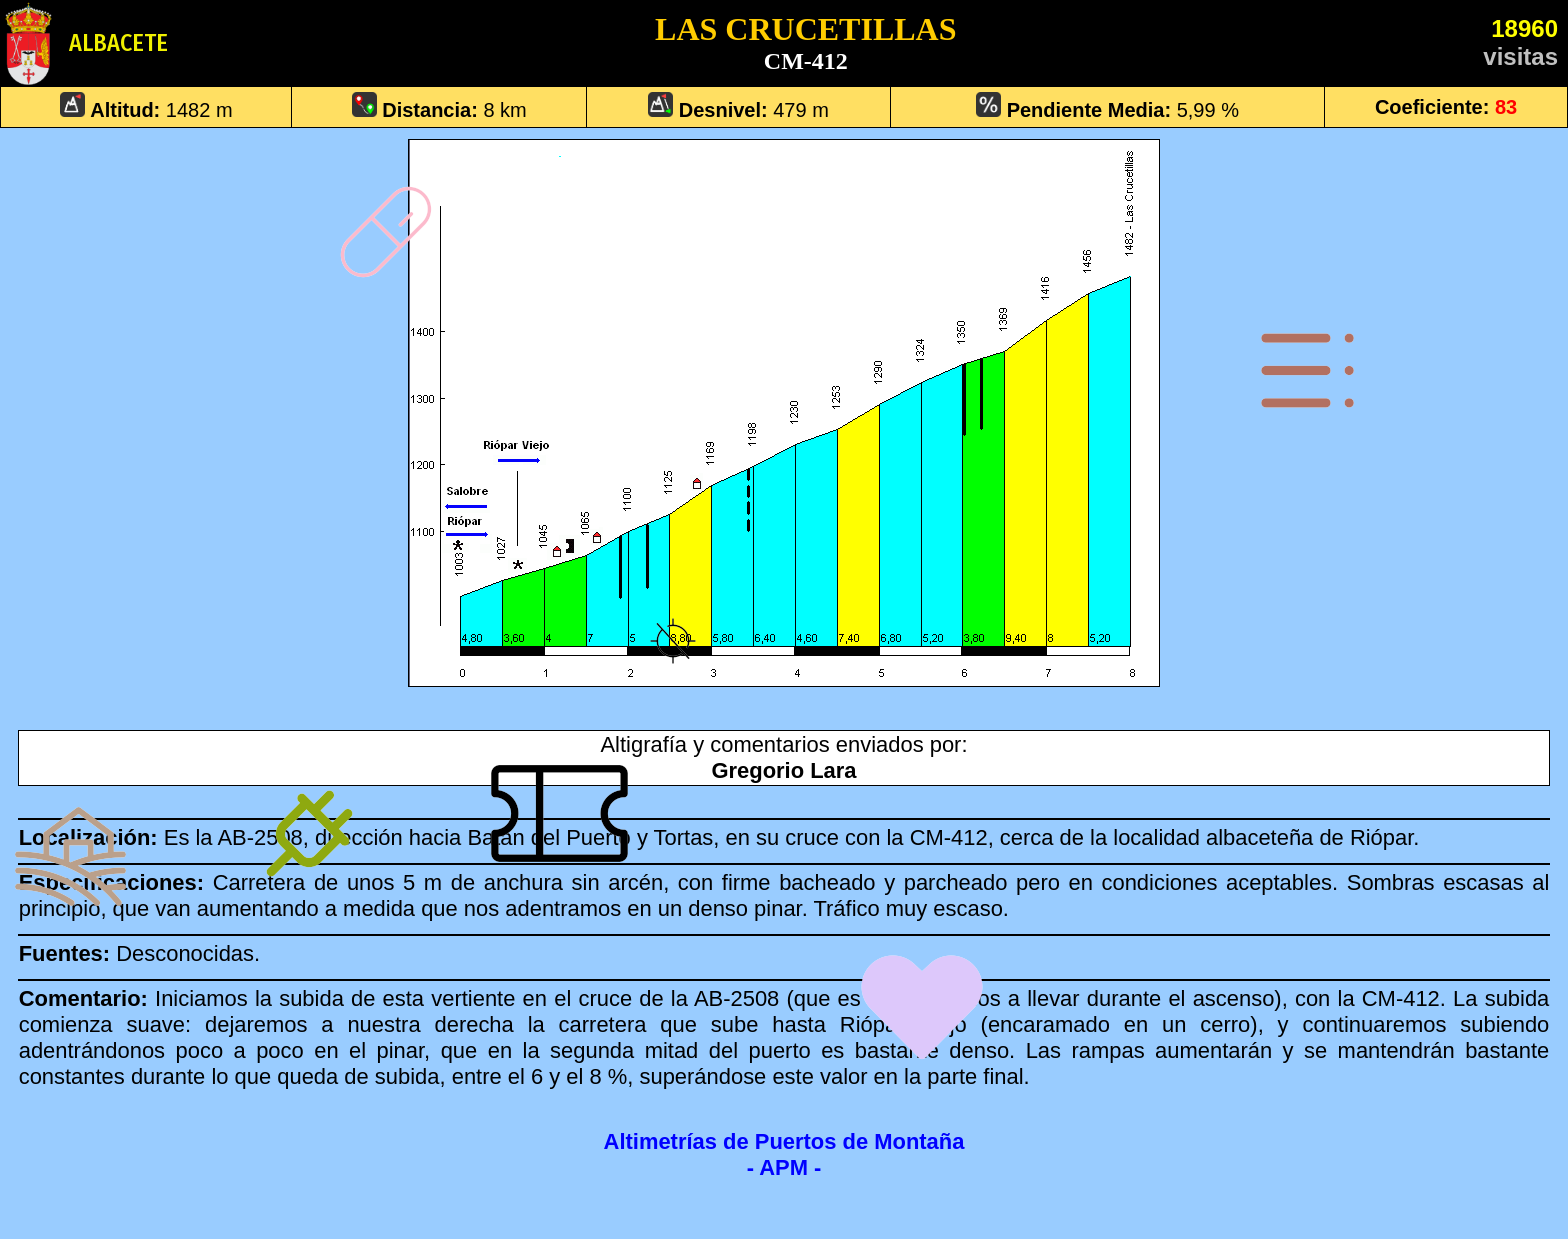 This screenshot has width=1568, height=1239. Describe the element at coordinates (922, 1003) in the screenshot. I see `add item to favorites` at that location.